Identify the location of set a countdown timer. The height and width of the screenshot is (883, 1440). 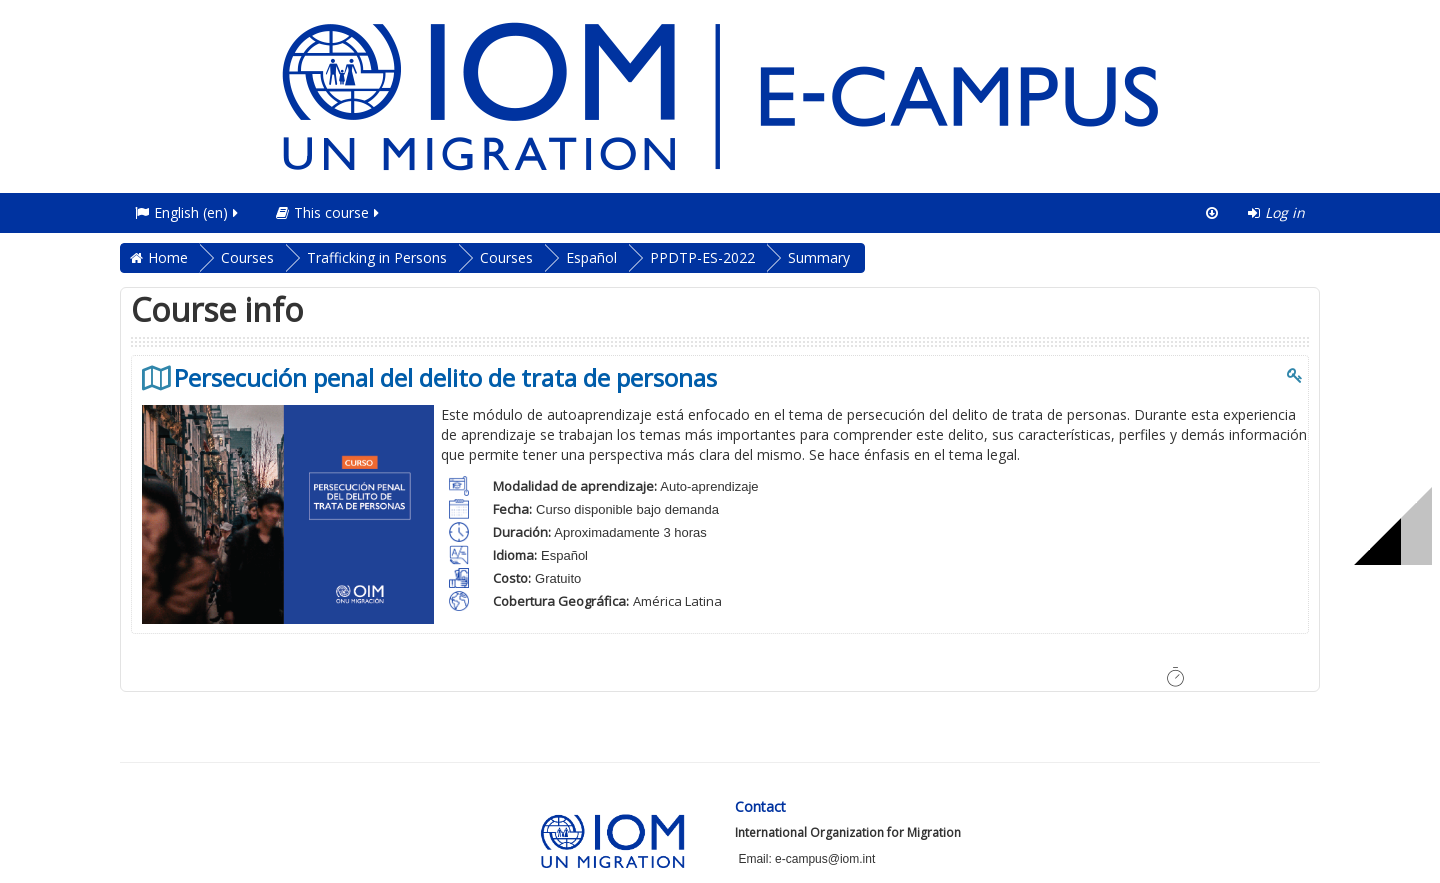
(1175, 677).